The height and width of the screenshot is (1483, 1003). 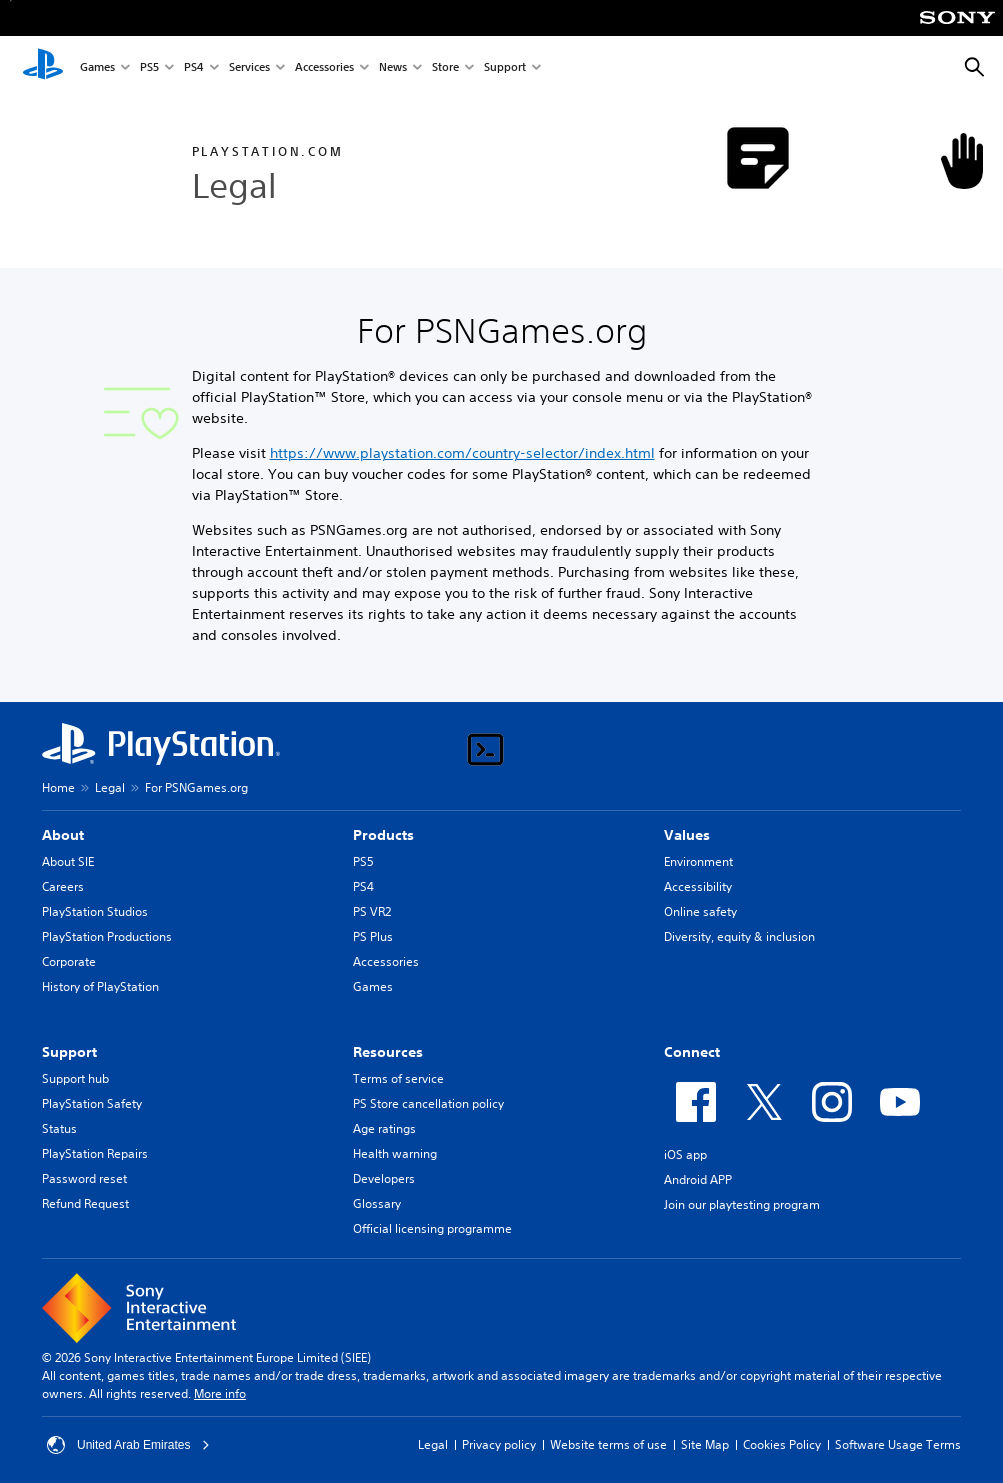 What do you see at coordinates (758, 158) in the screenshot?
I see `create a new note` at bounding box center [758, 158].